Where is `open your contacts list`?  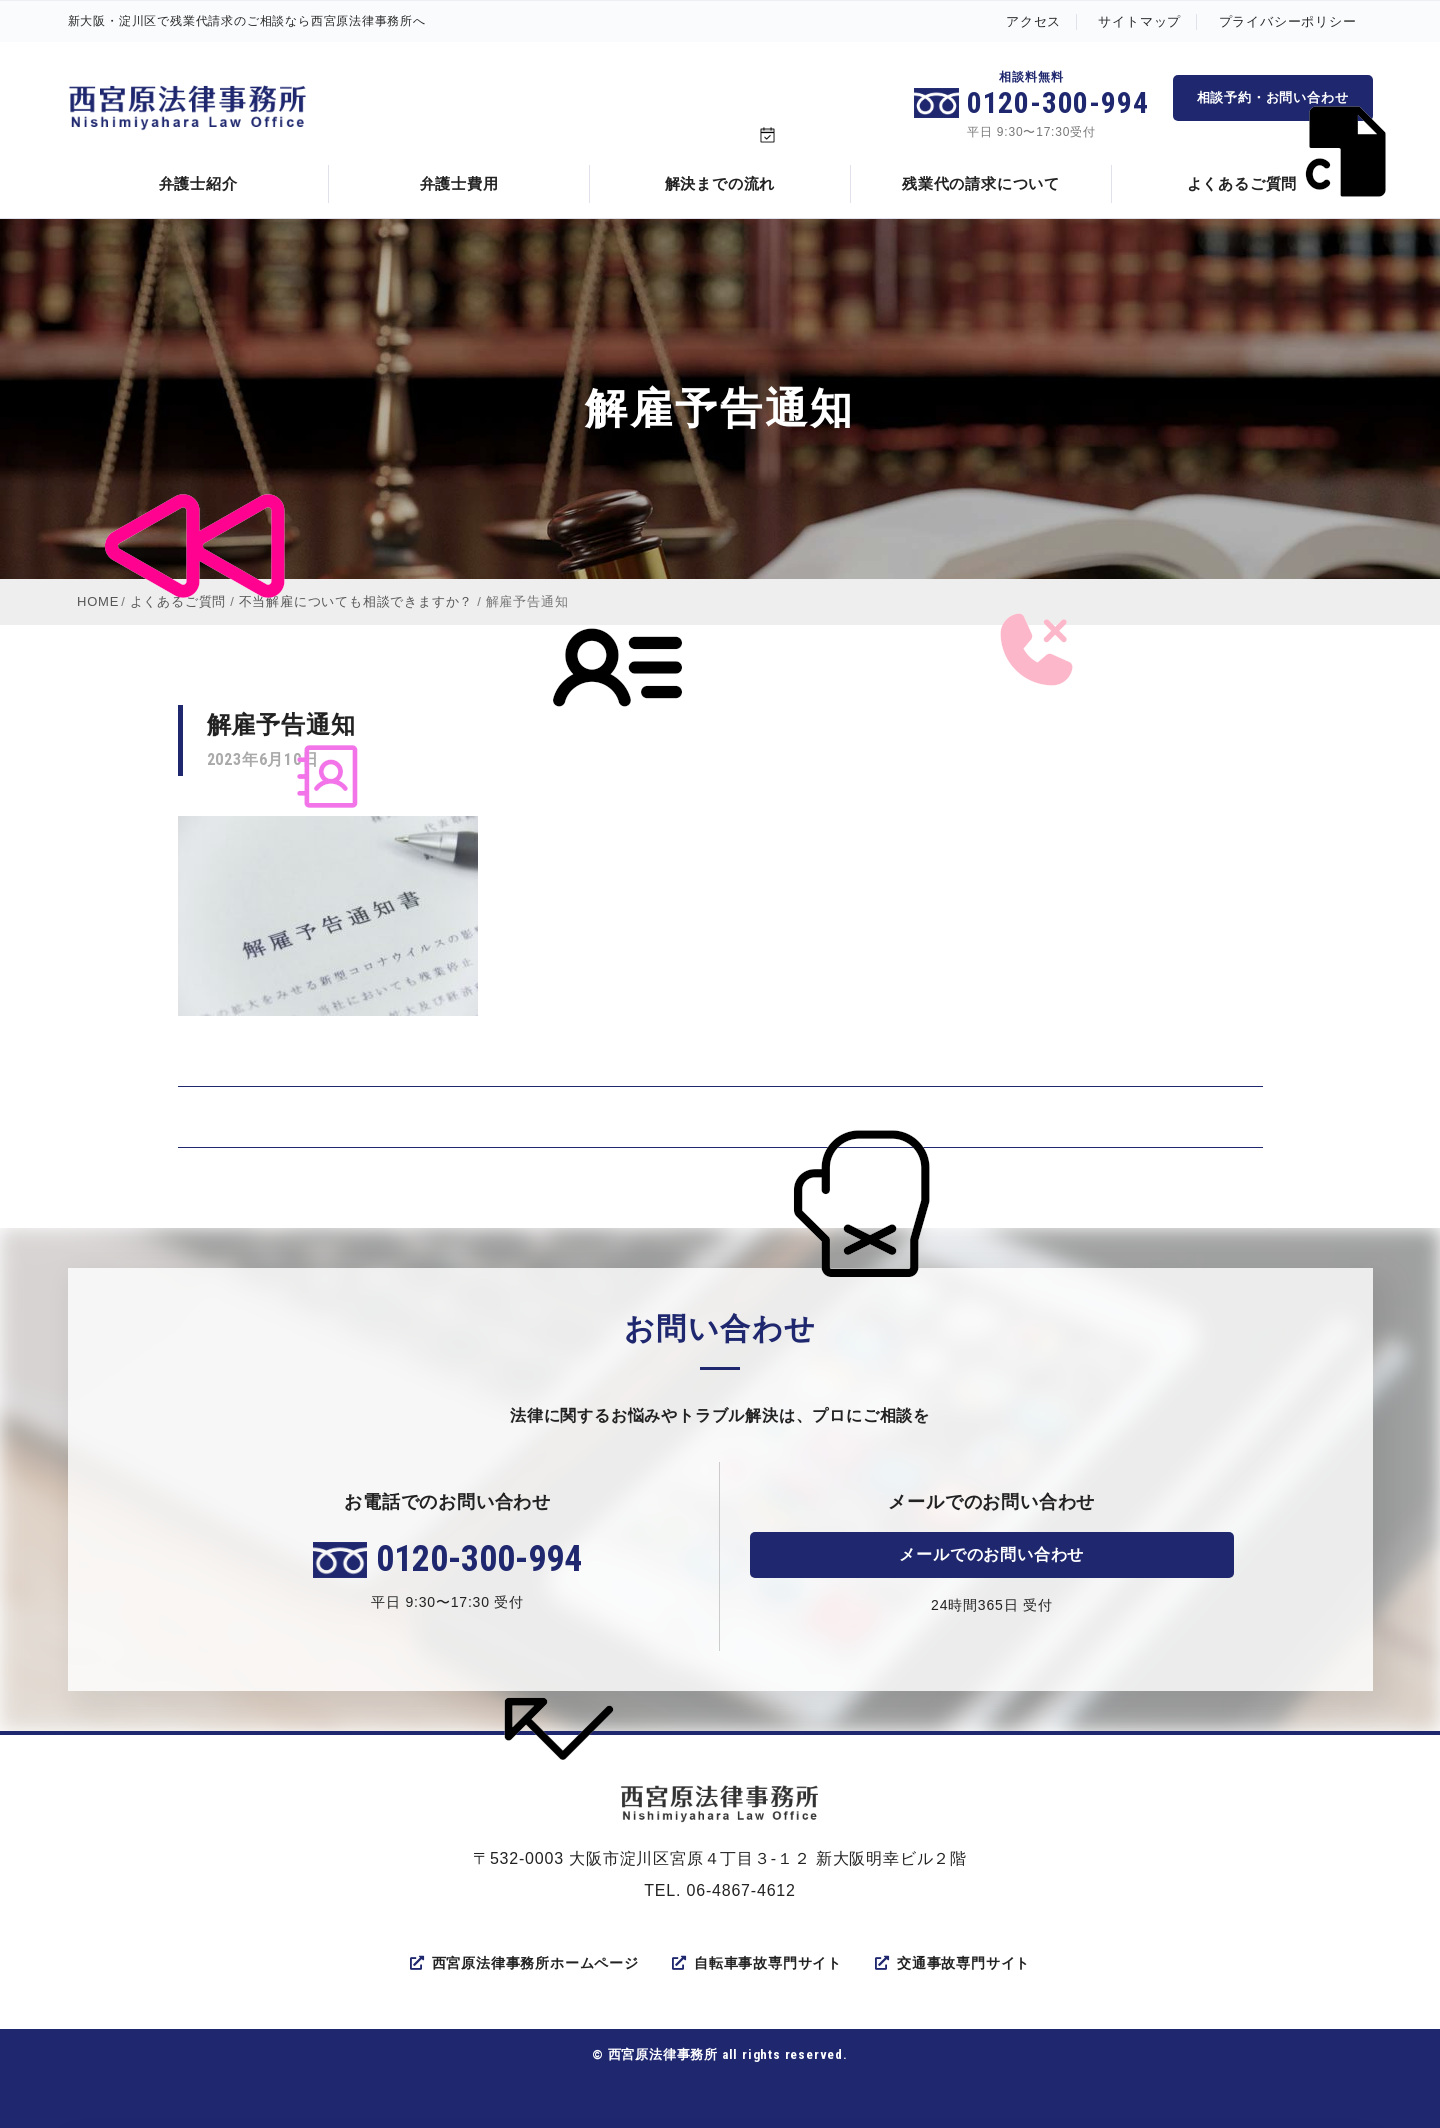
open your contacts list is located at coordinates (328, 776).